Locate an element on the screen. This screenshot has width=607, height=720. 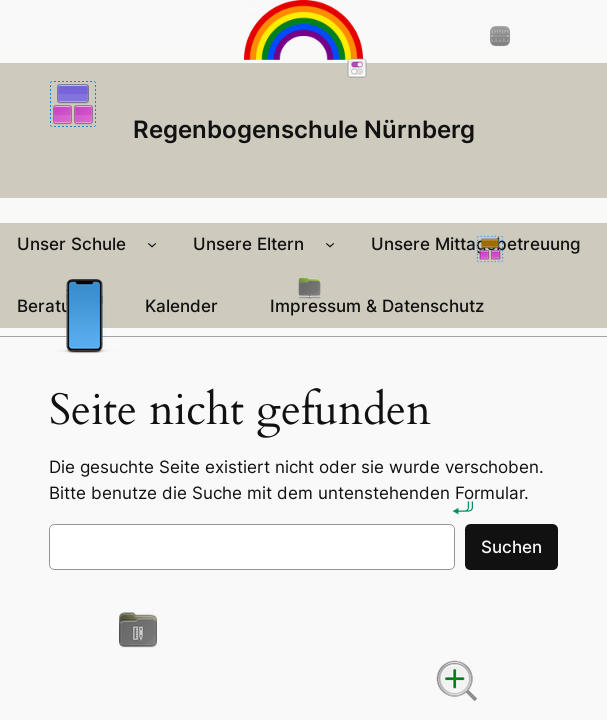
open templates folder is located at coordinates (138, 629).